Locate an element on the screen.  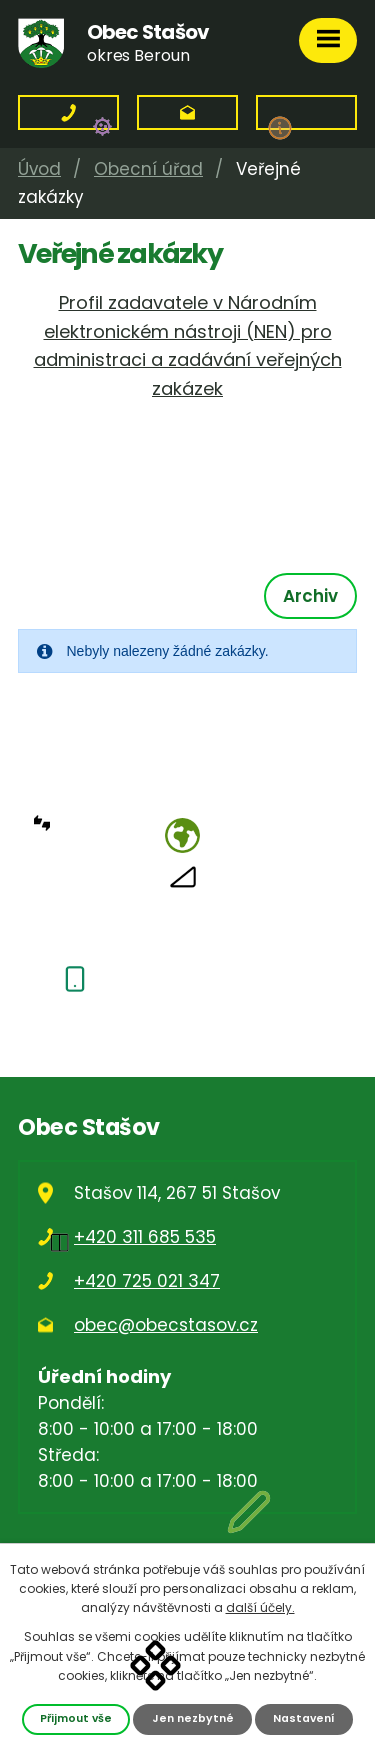
rate or provide feedback is located at coordinates (42, 823).